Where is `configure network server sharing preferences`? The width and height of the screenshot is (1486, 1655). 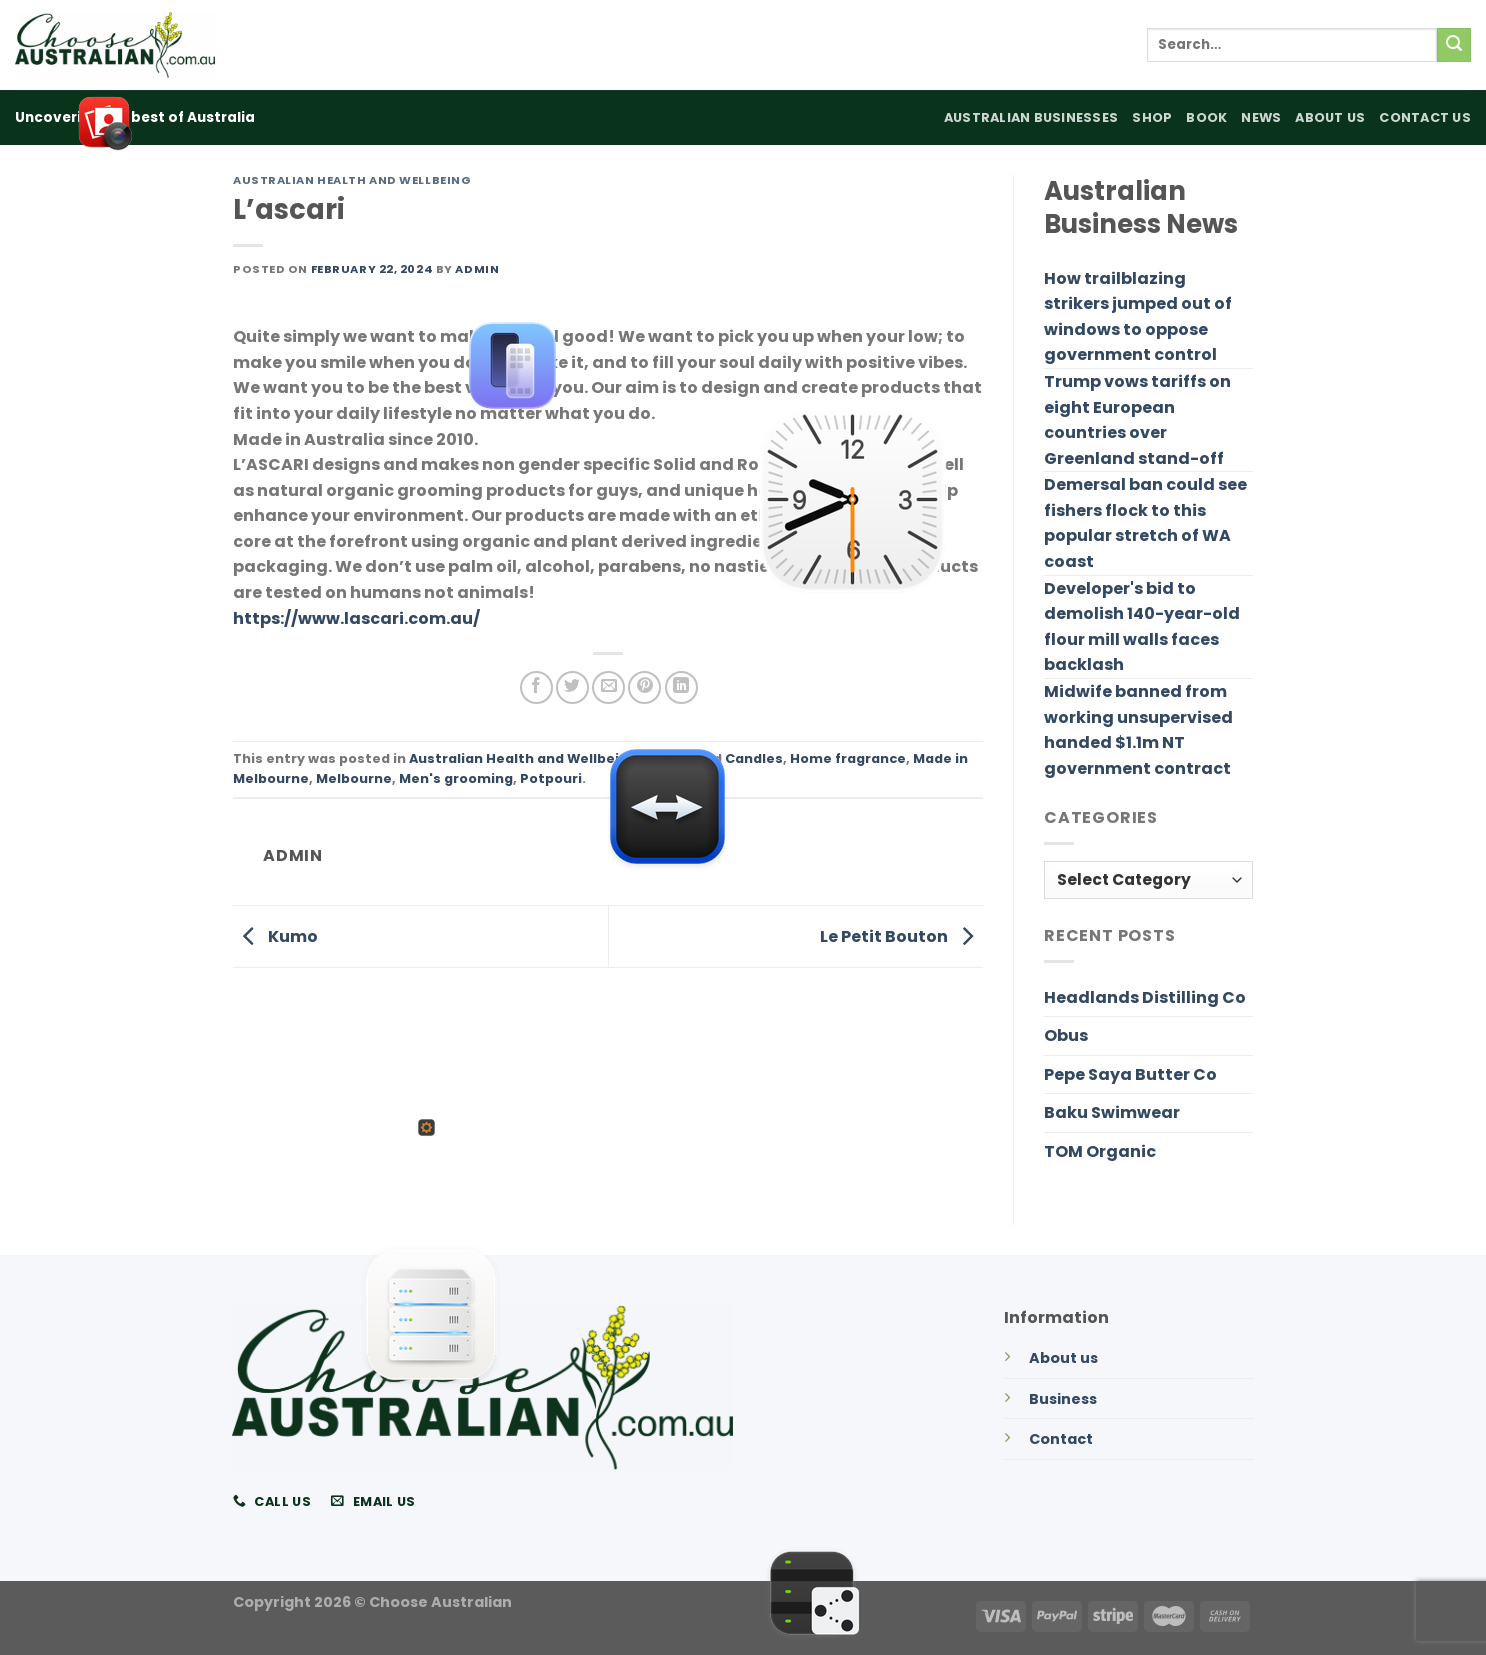
configure network server sharing preferences is located at coordinates (812, 1594).